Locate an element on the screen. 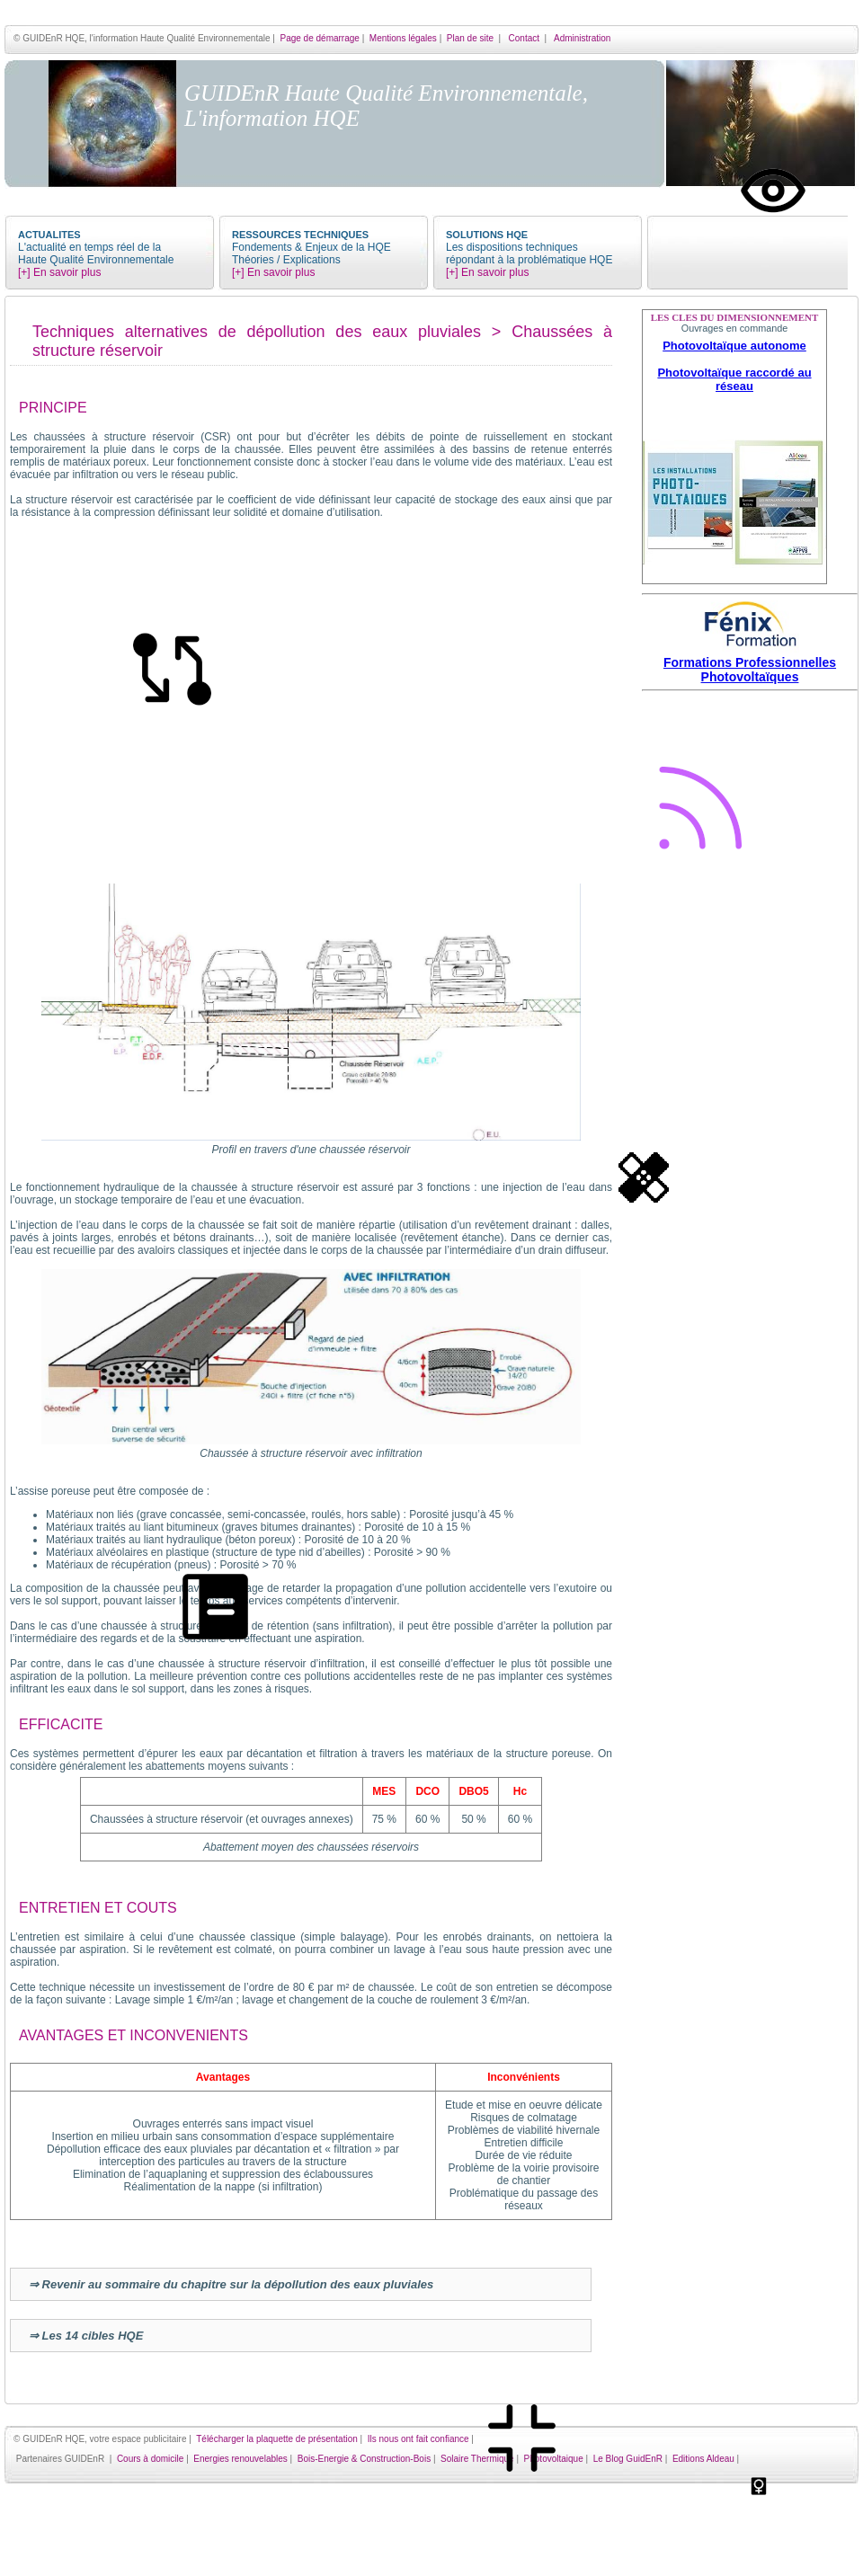  view or preview content is located at coordinates (773, 191).